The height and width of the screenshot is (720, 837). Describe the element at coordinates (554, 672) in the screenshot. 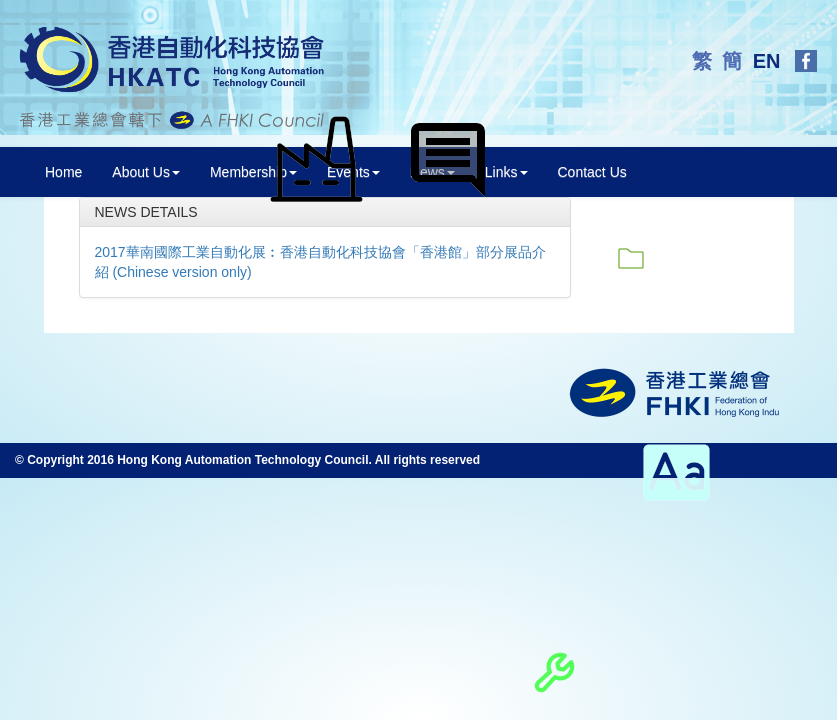

I see `access settings or configuration options` at that location.